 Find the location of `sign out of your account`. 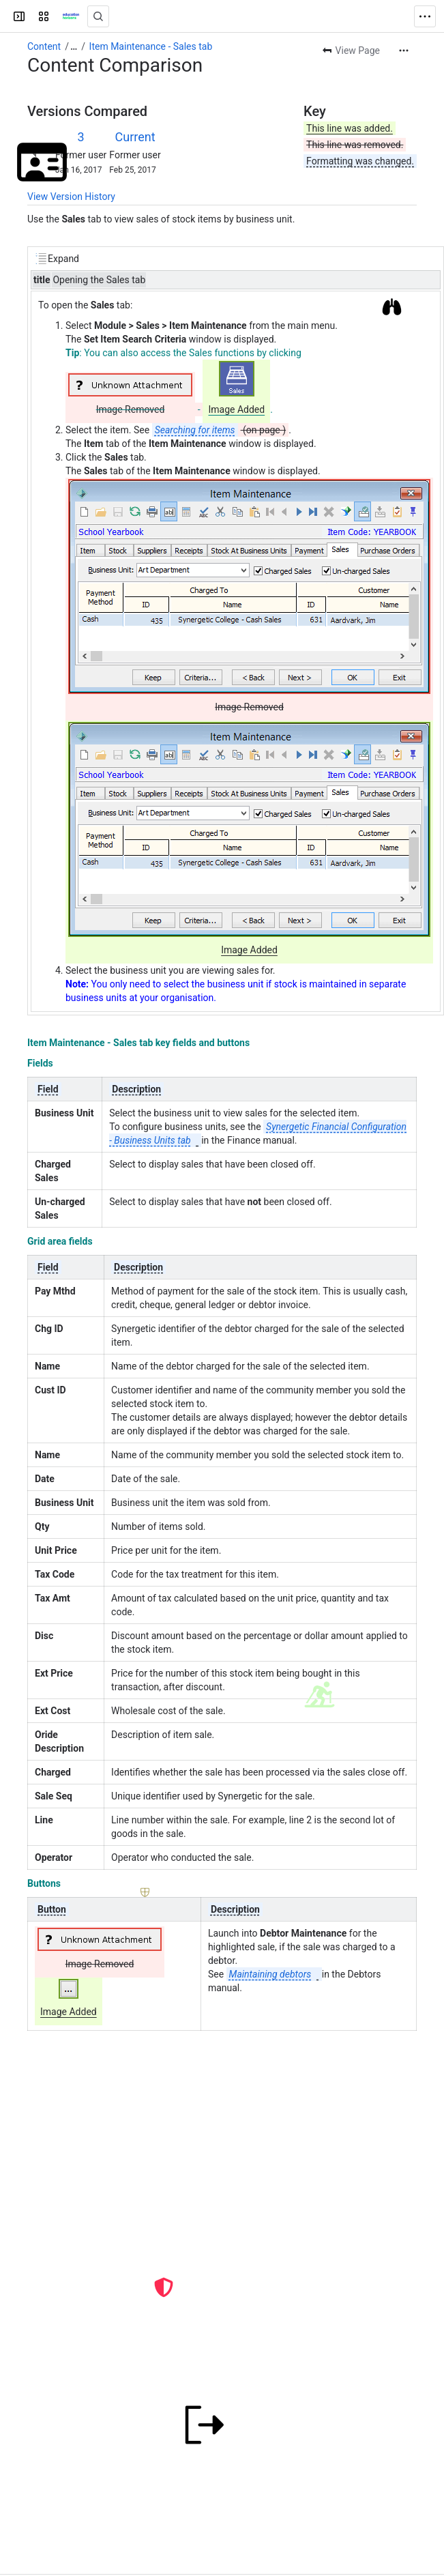

sign out of your account is located at coordinates (203, 2425).